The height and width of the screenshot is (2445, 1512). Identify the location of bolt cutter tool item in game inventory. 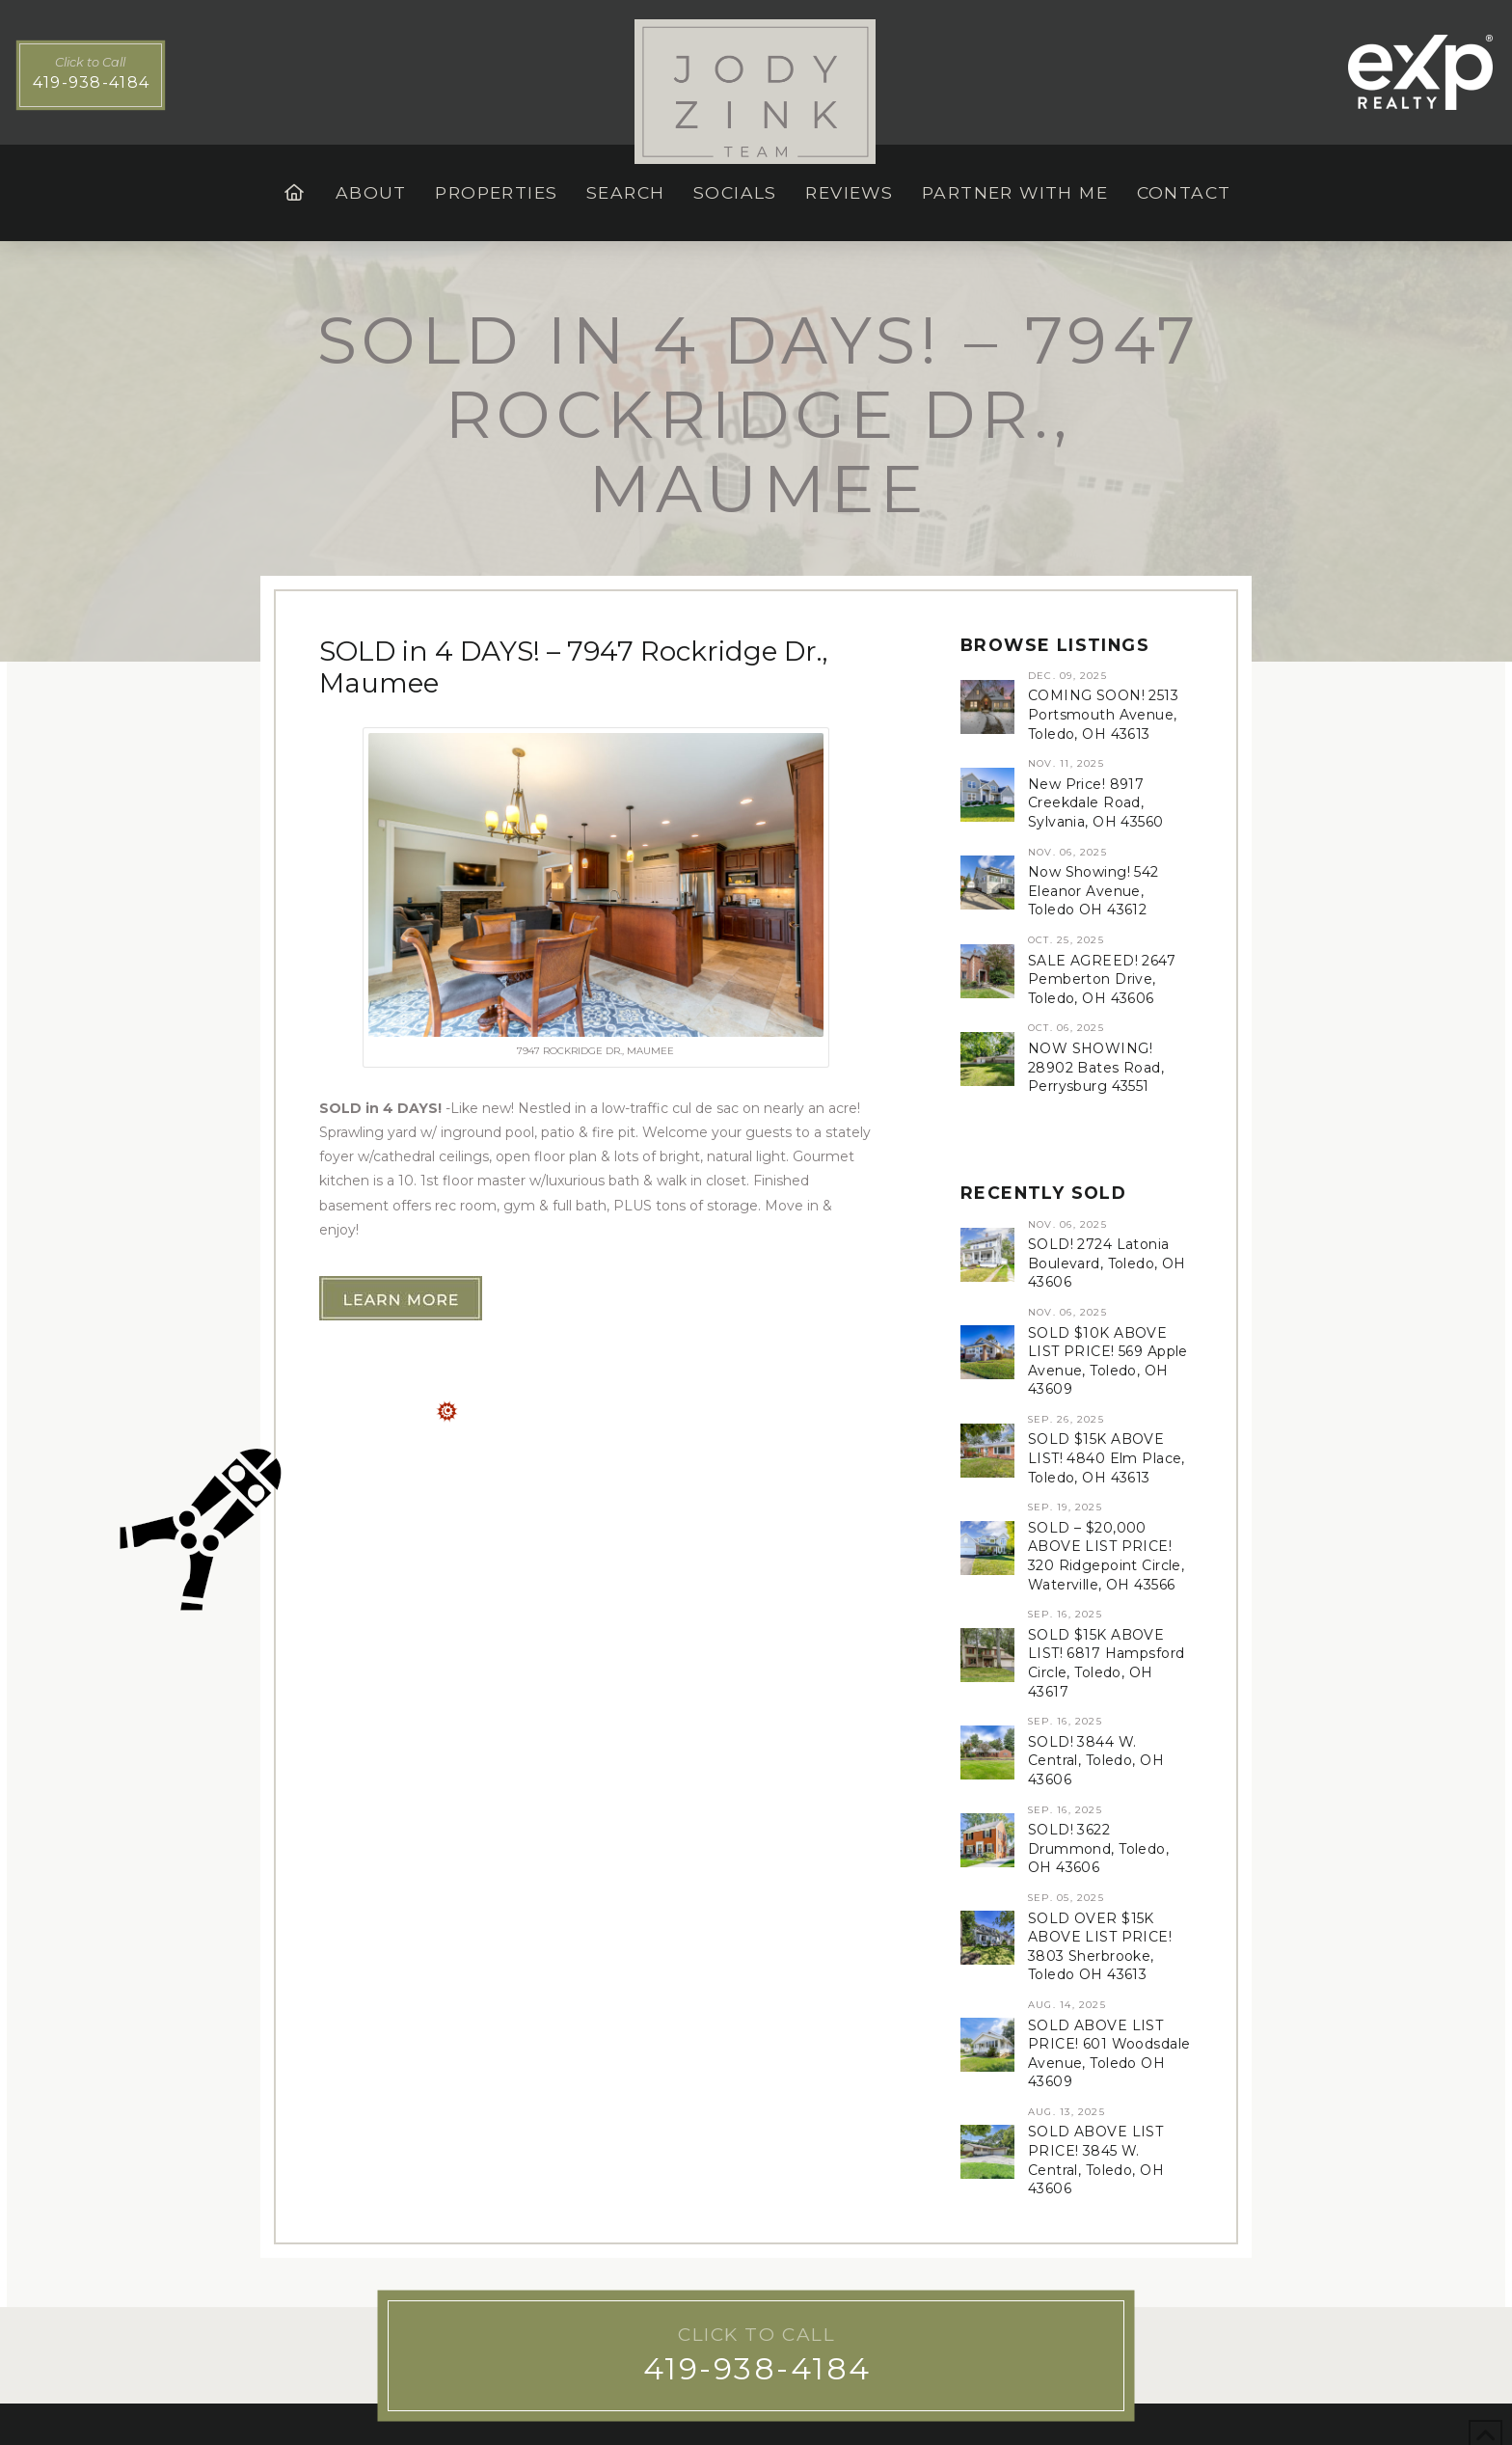
(202, 1528).